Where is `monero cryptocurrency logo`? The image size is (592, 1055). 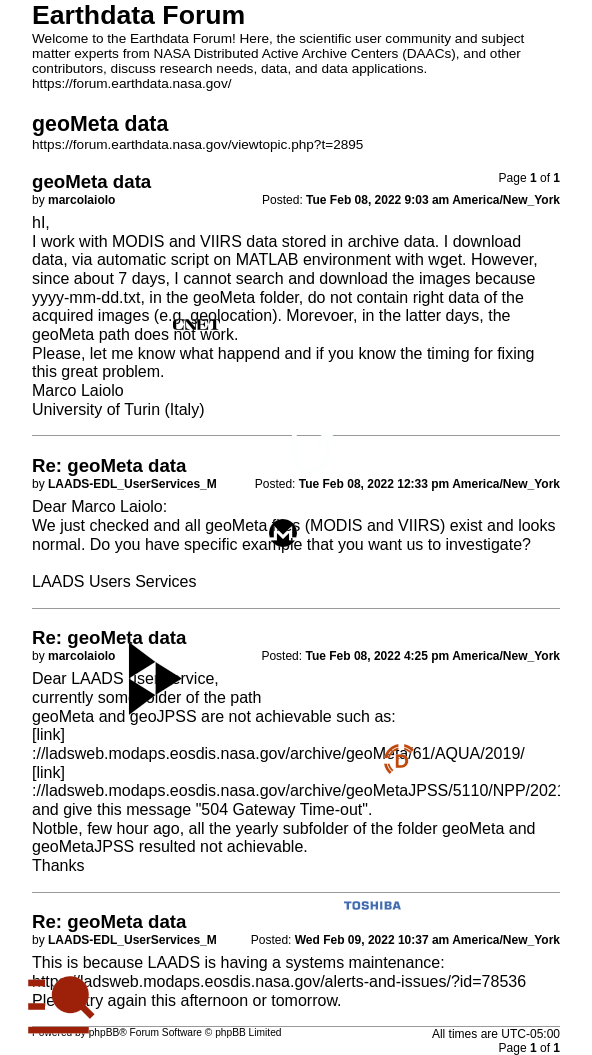
monero cryptocurrency logo is located at coordinates (283, 533).